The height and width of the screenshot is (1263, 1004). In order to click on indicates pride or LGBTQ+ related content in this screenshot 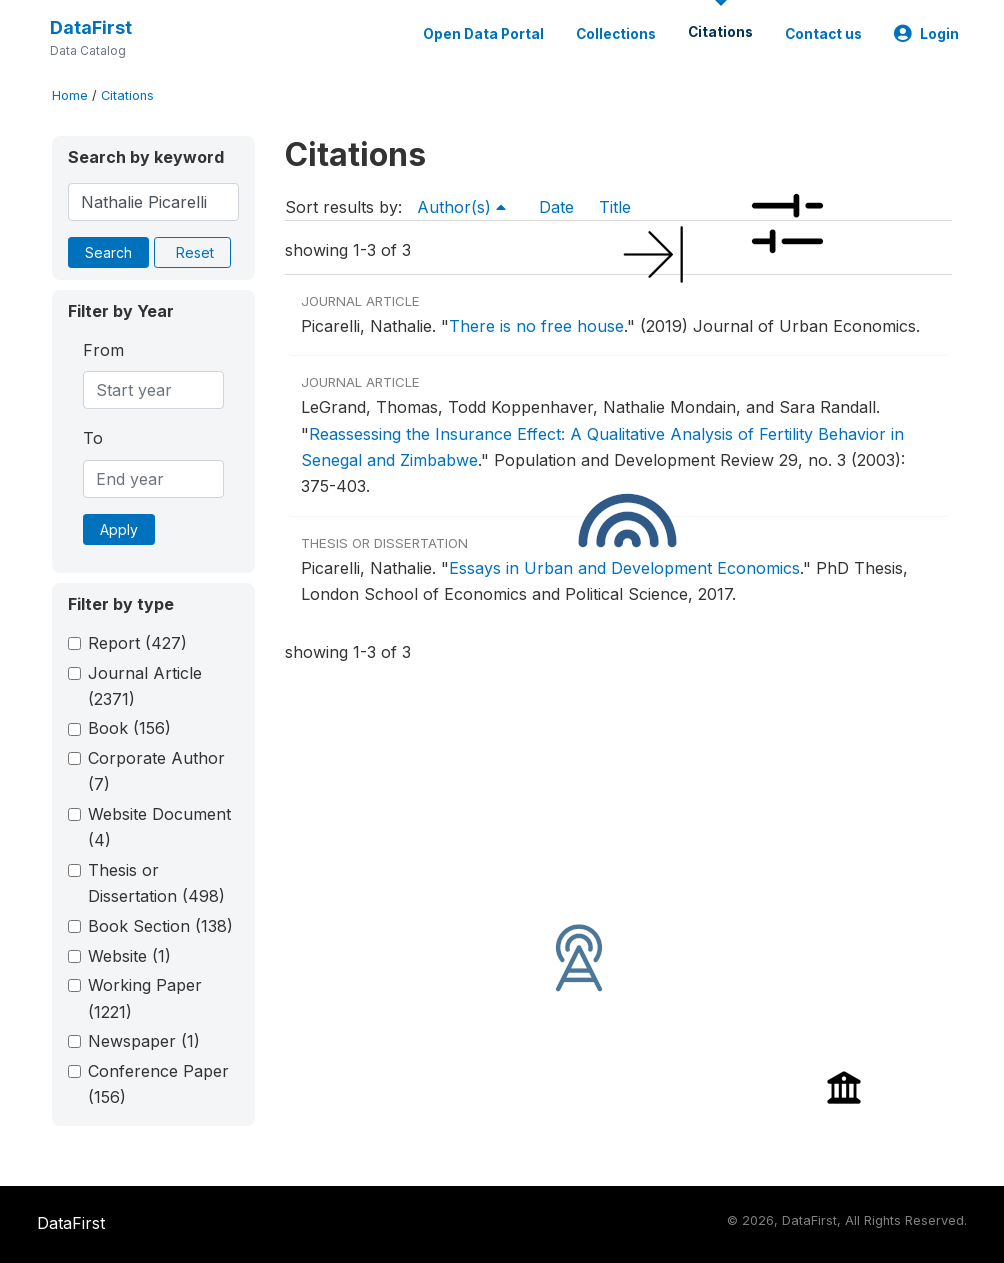, I will do `click(627, 520)`.